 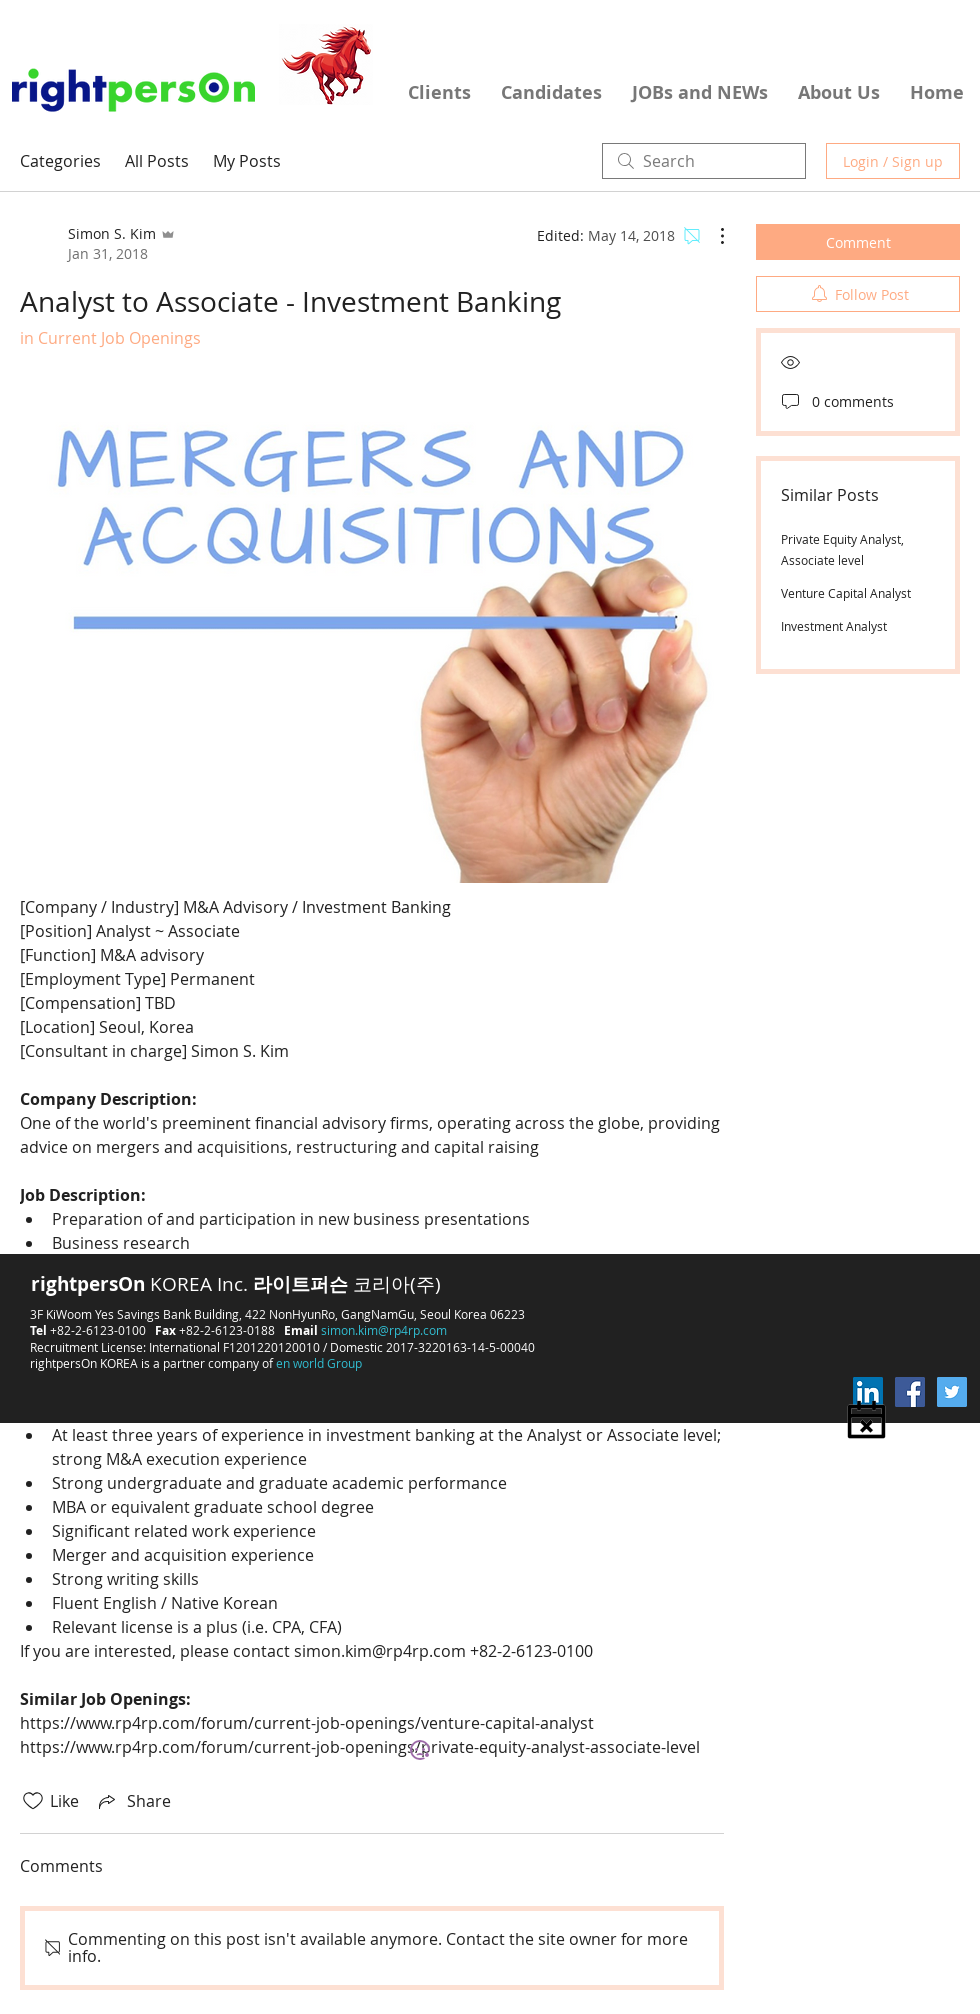 What do you see at coordinates (866, 1421) in the screenshot?
I see `cancel or delete a scheduled event` at bounding box center [866, 1421].